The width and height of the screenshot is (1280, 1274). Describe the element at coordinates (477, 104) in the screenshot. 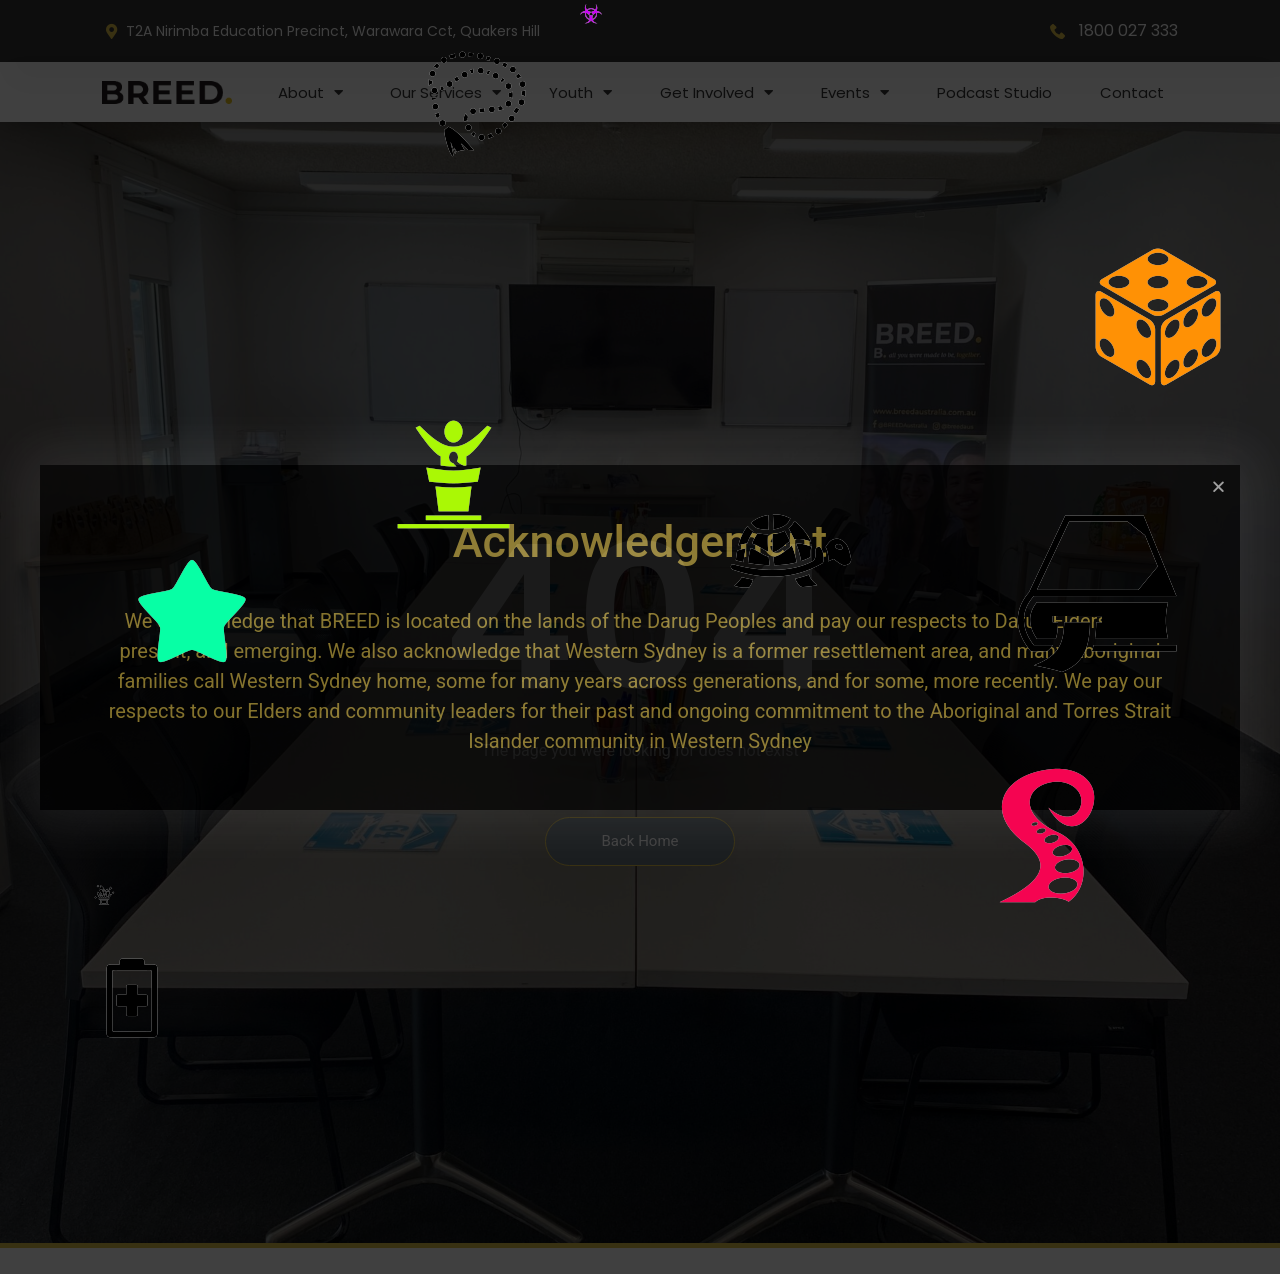

I see `access prayer or meditation features` at that location.